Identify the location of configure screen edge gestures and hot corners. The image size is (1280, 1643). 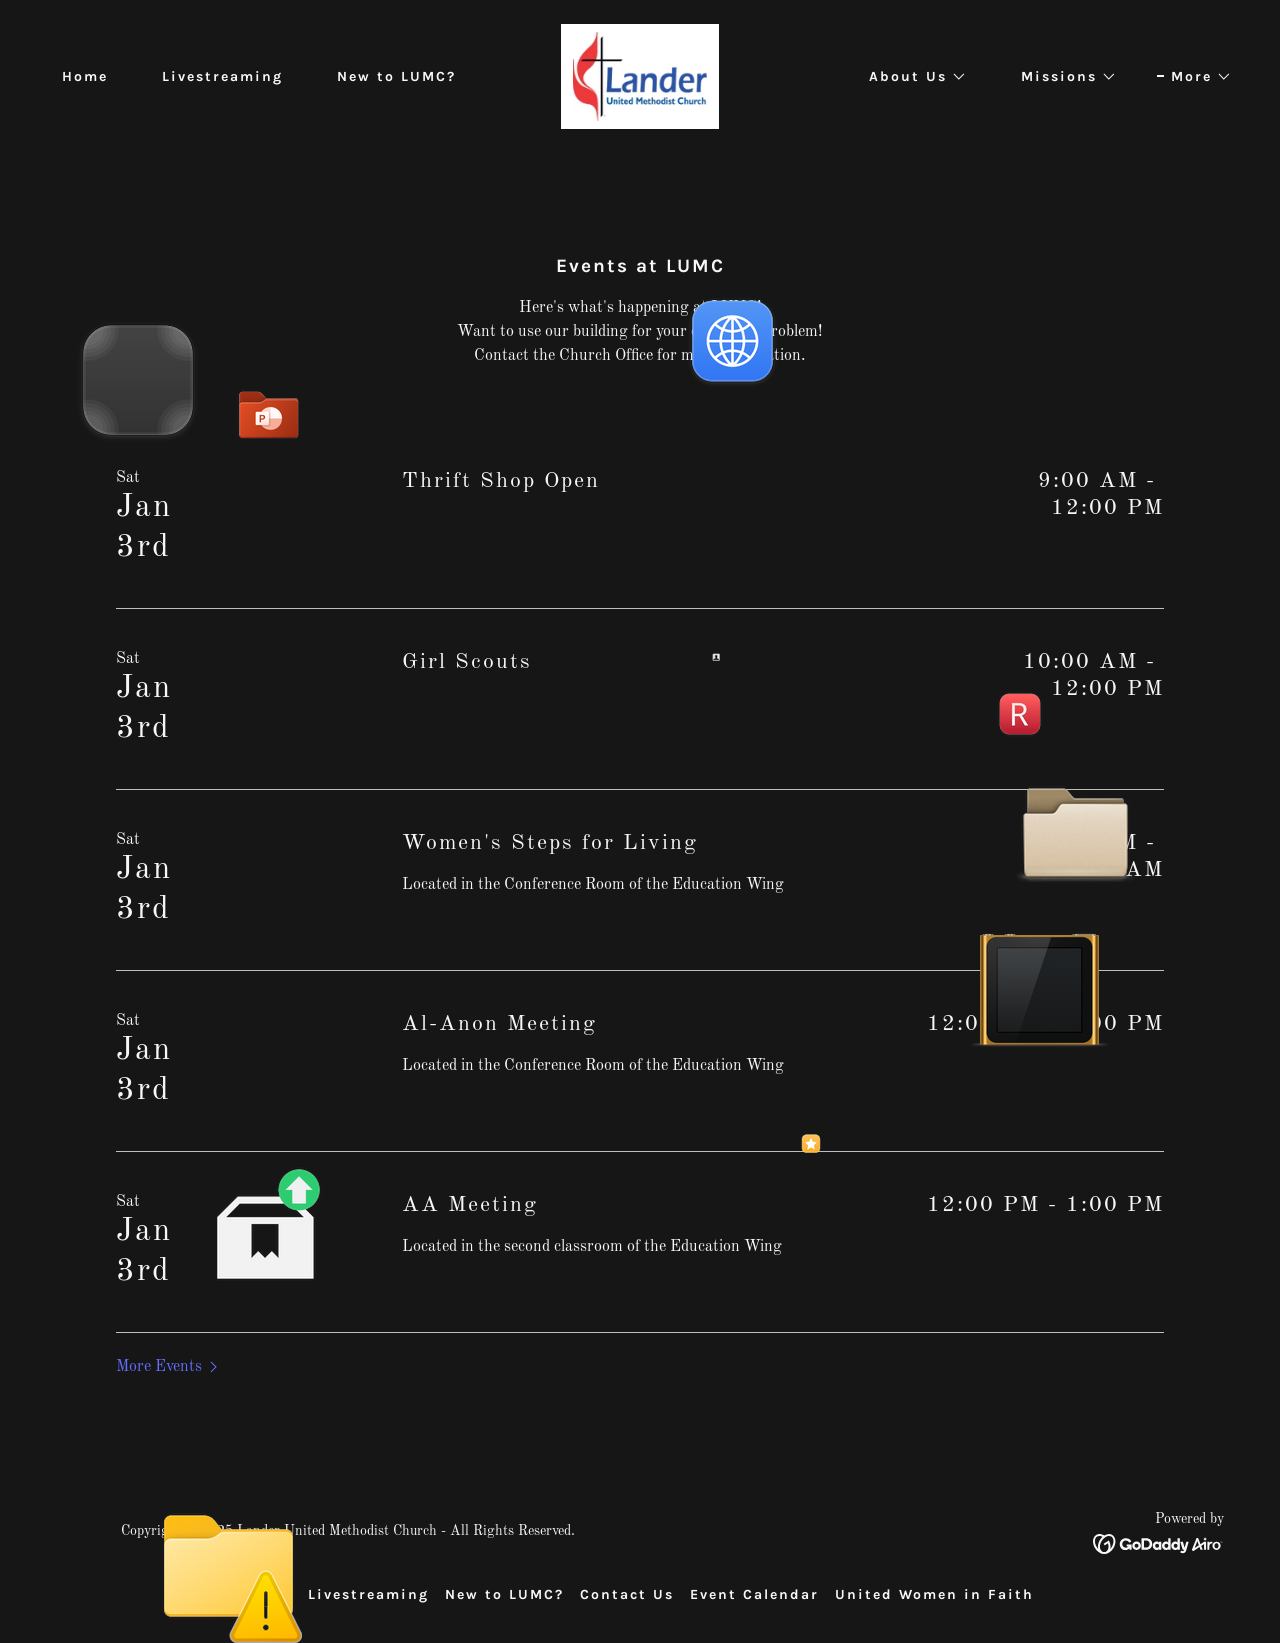
(138, 382).